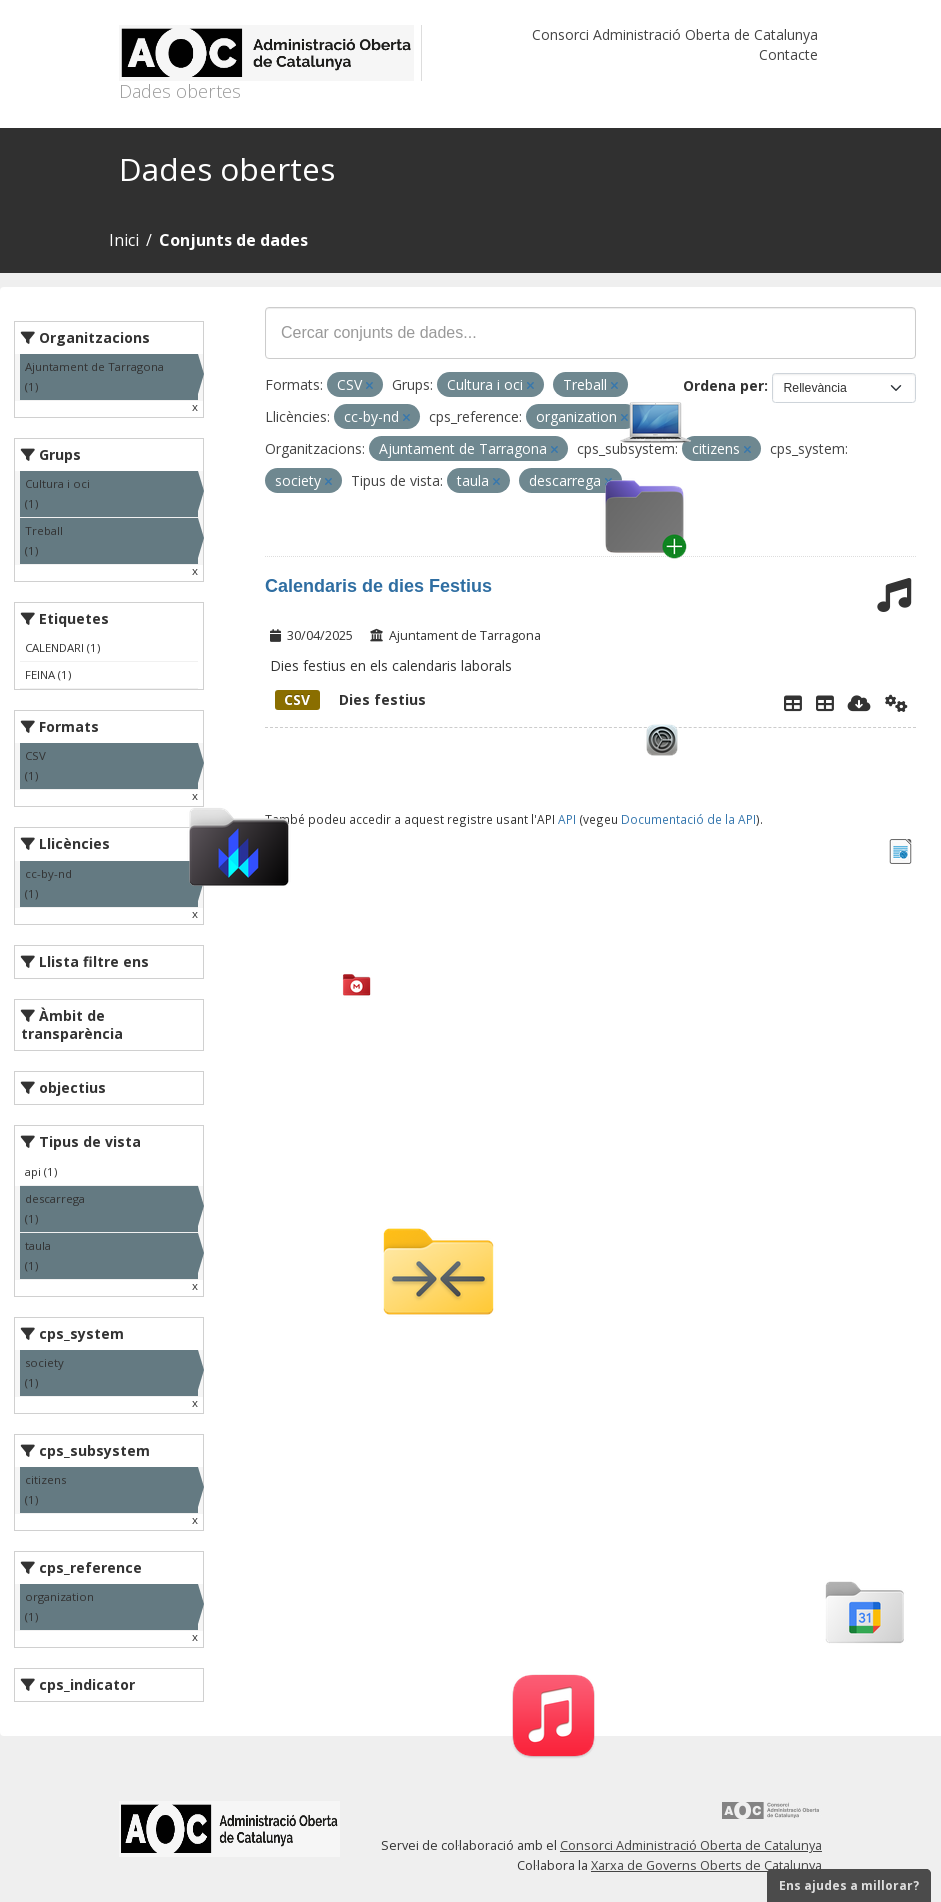 This screenshot has width=941, height=1902. What do you see at coordinates (644, 516) in the screenshot?
I see `create a new folder` at bounding box center [644, 516].